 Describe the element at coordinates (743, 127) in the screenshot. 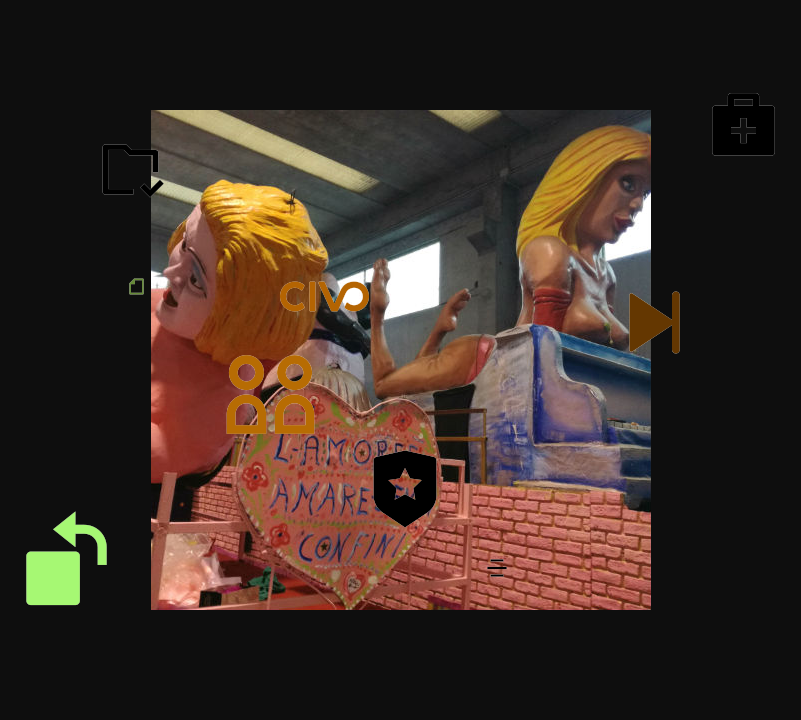

I see `access health or medical resources` at that location.